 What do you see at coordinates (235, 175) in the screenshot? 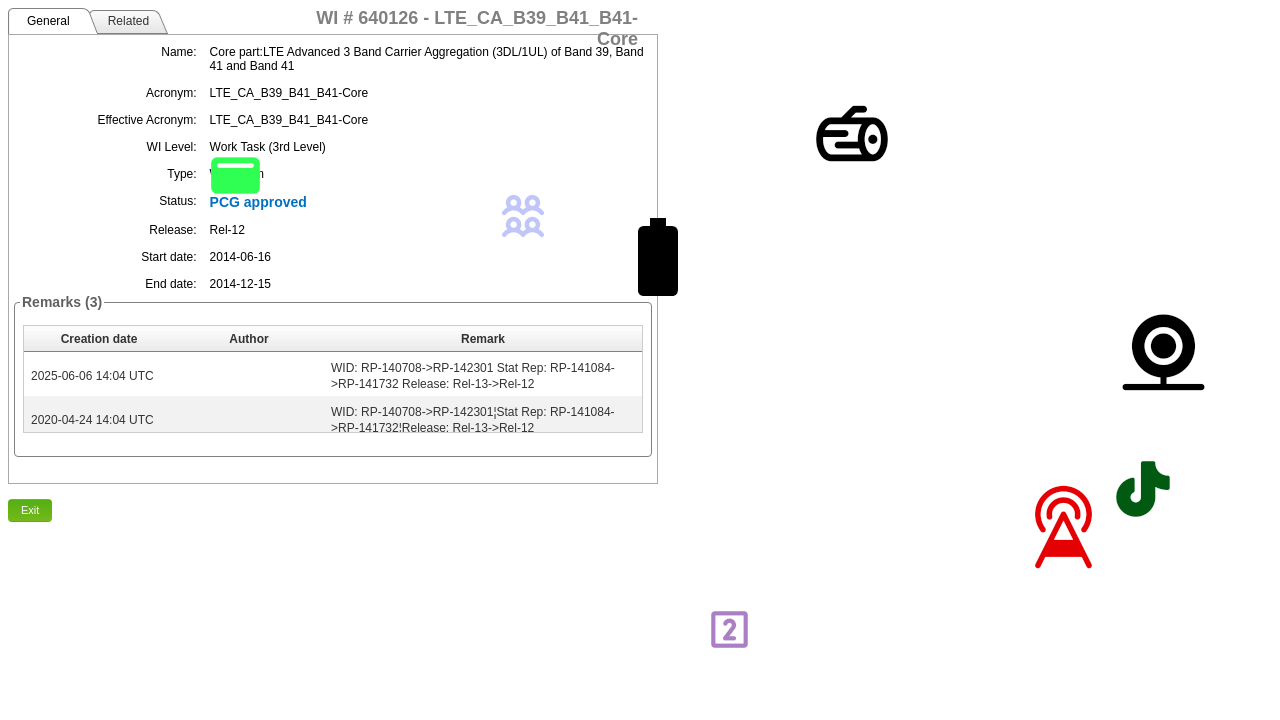
I see `maximize the current window to full screen` at bounding box center [235, 175].